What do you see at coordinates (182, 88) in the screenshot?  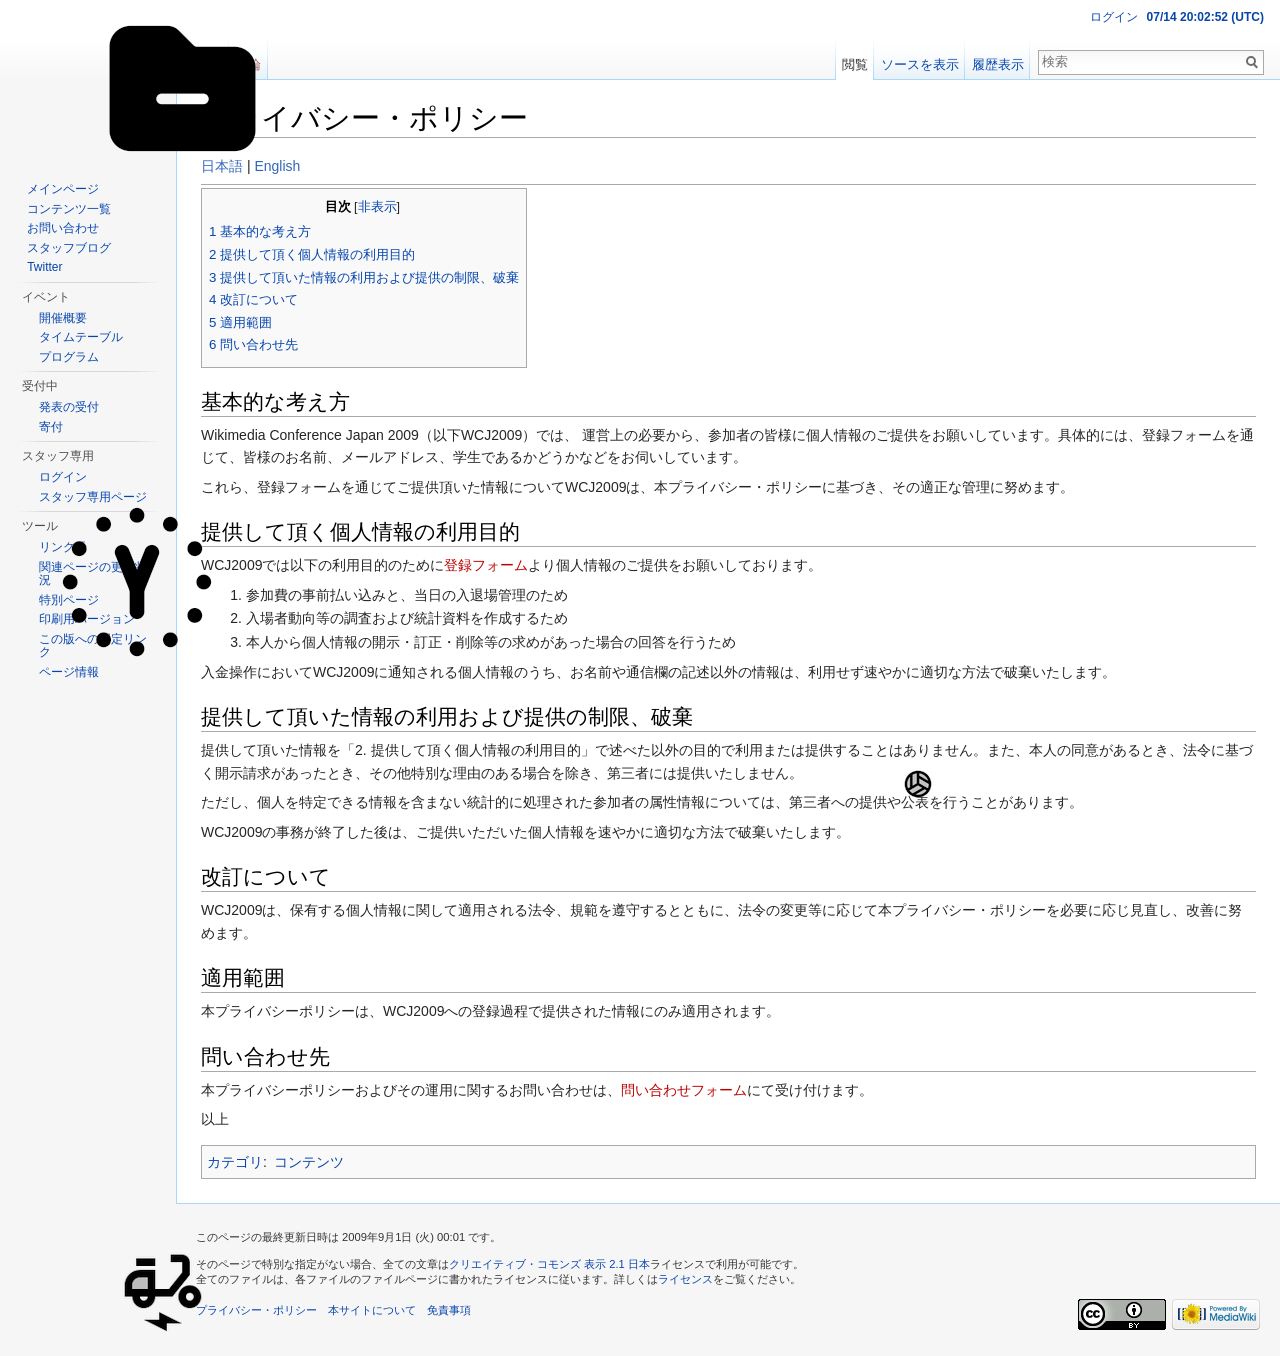 I see `remove a file or folder` at bounding box center [182, 88].